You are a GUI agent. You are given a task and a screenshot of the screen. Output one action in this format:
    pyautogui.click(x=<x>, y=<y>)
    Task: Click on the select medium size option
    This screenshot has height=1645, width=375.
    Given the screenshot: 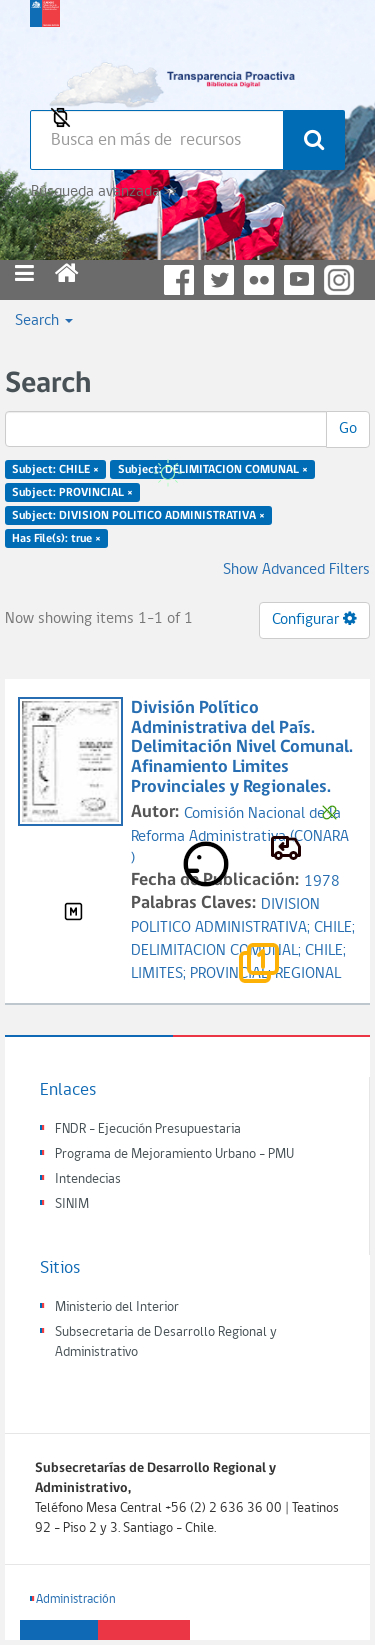 What is the action you would take?
    pyautogui.click(x=73, y=911)
    